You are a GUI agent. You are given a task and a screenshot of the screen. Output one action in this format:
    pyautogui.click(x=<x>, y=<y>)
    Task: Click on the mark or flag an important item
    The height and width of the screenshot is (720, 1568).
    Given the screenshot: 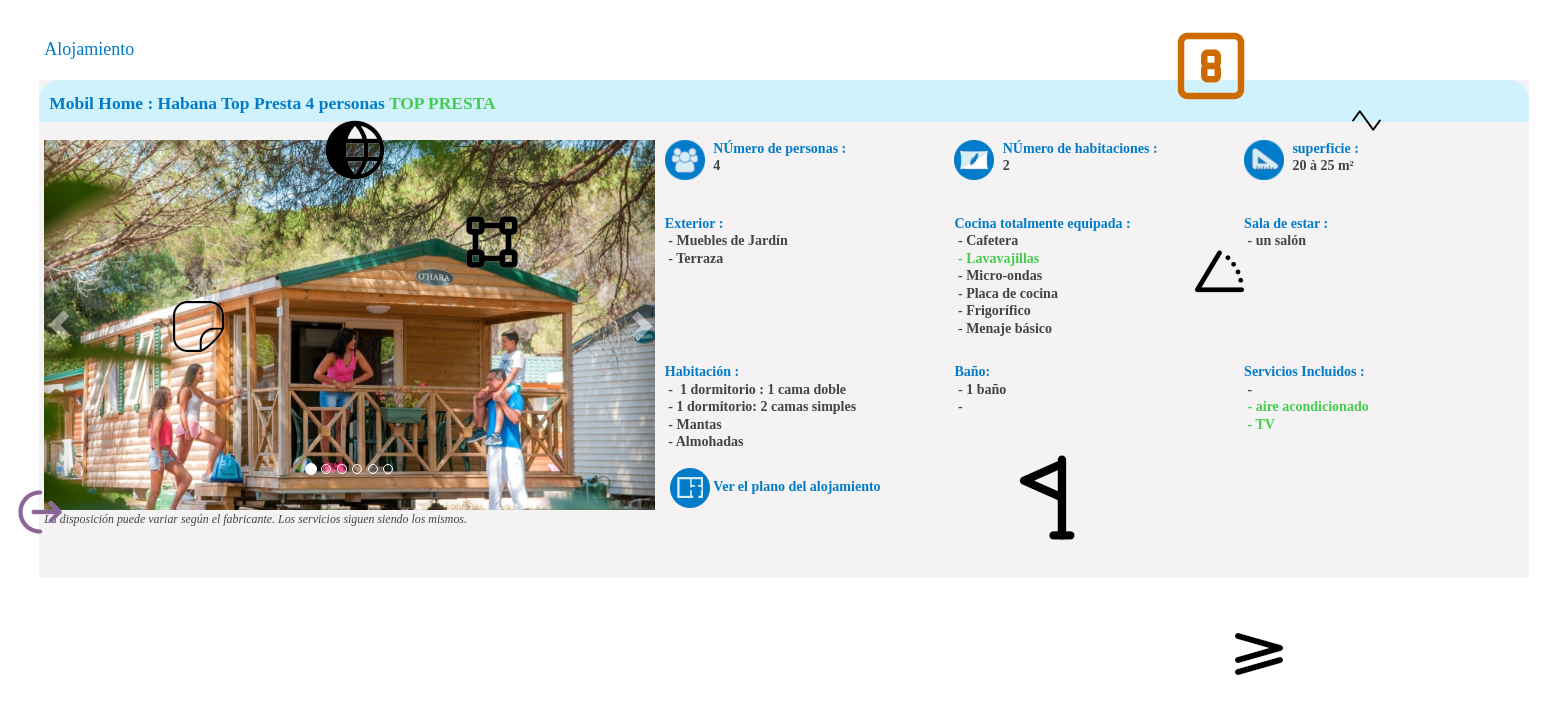 What is the action you would take?
    pyautogui.click(x=1053, y=497)
    